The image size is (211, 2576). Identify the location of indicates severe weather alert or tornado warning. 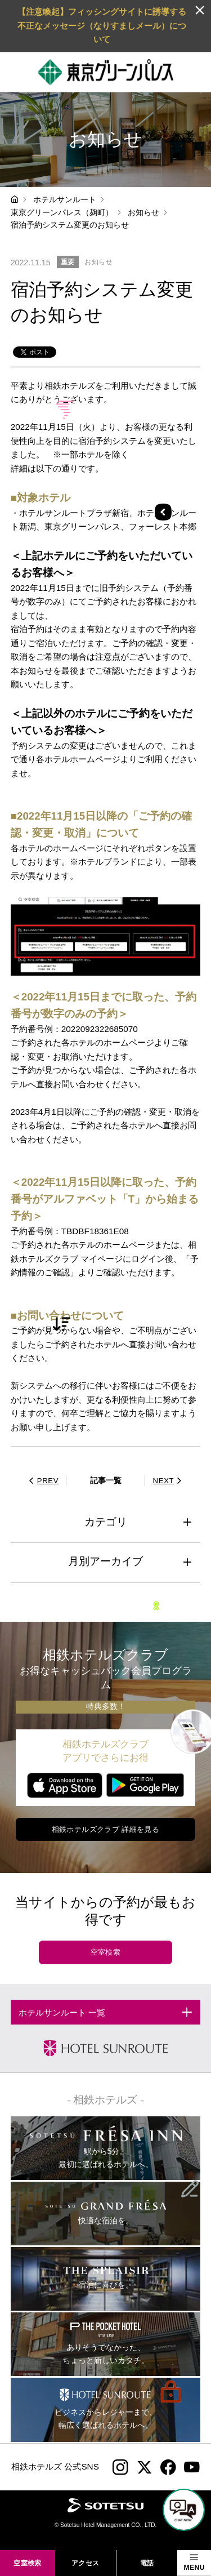
(65, 409).